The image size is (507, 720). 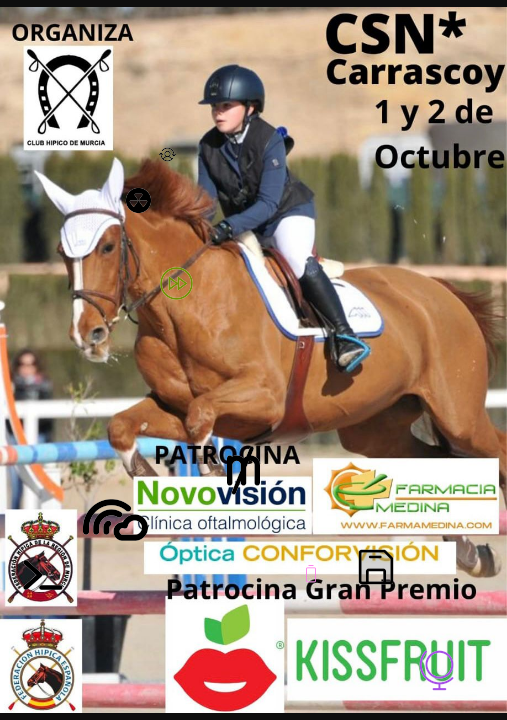 What do you see at coordinates (167, 154) in the screenshot?
I see `switch between user accounts` at bounding box center [167, 154].